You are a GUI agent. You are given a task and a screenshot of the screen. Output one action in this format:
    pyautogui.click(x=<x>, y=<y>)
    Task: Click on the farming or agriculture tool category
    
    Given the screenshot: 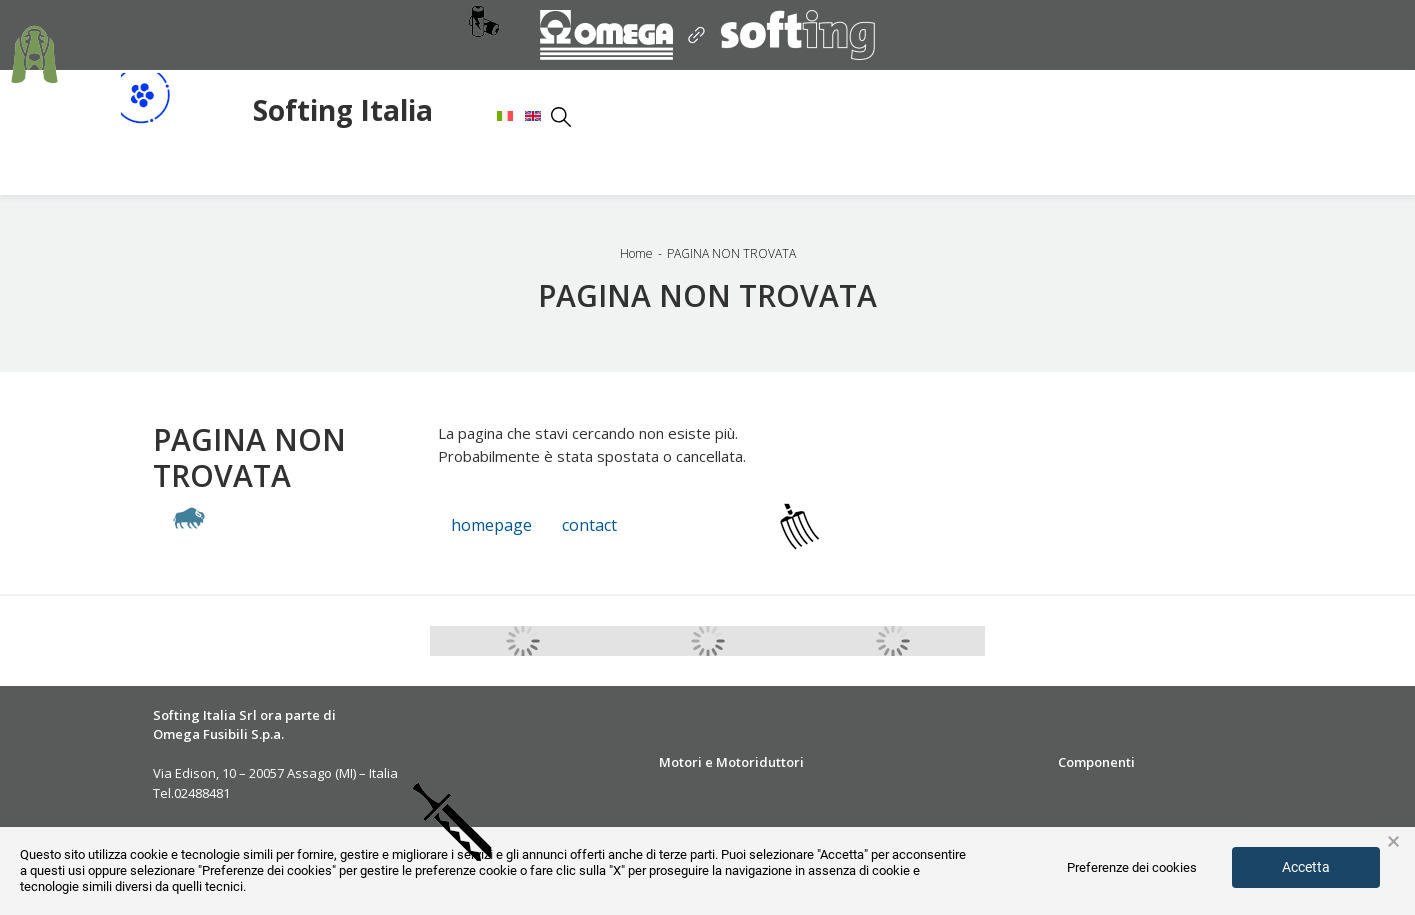 What is the action you would take?
    pyautogui.click(x=798, y=526)
    